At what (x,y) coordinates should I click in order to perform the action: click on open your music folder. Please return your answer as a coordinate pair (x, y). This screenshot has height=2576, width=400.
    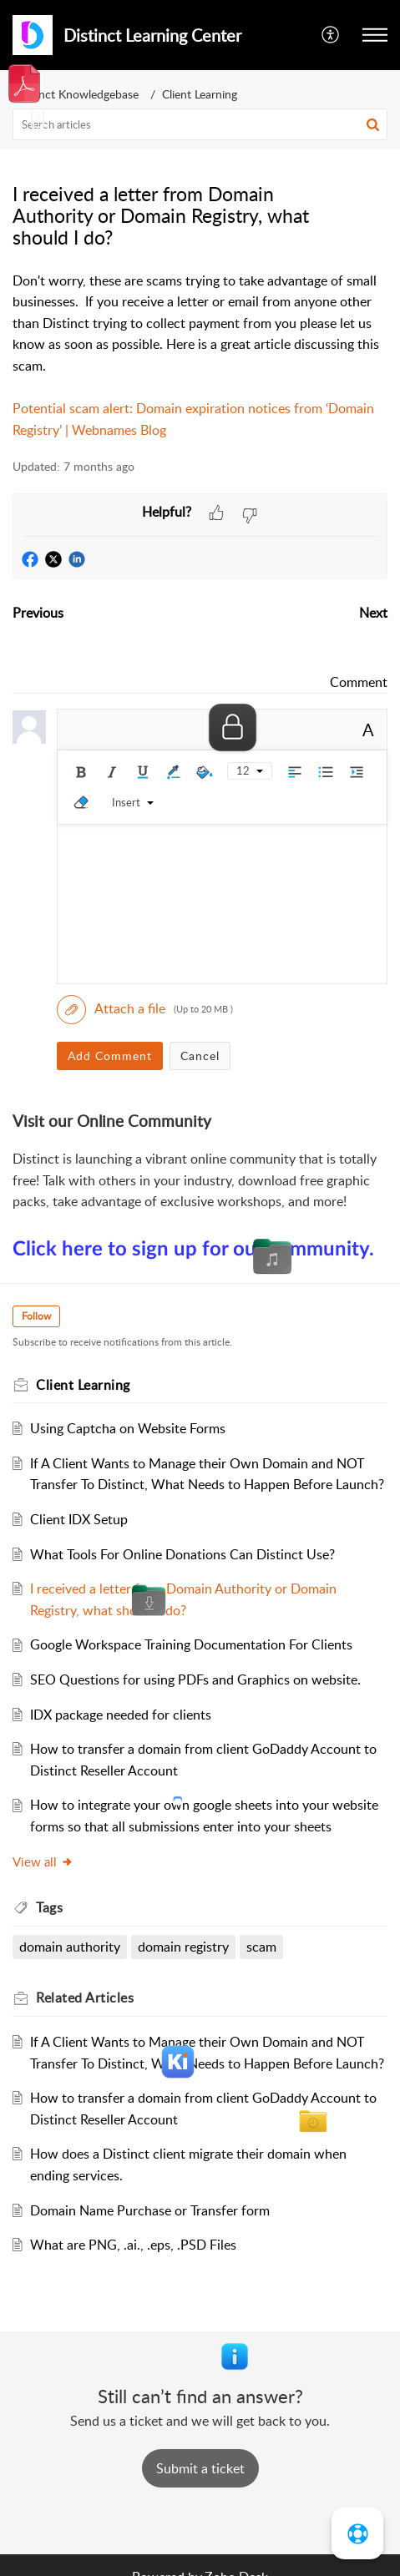
    Looking at the image, I should click on (272, 1256).